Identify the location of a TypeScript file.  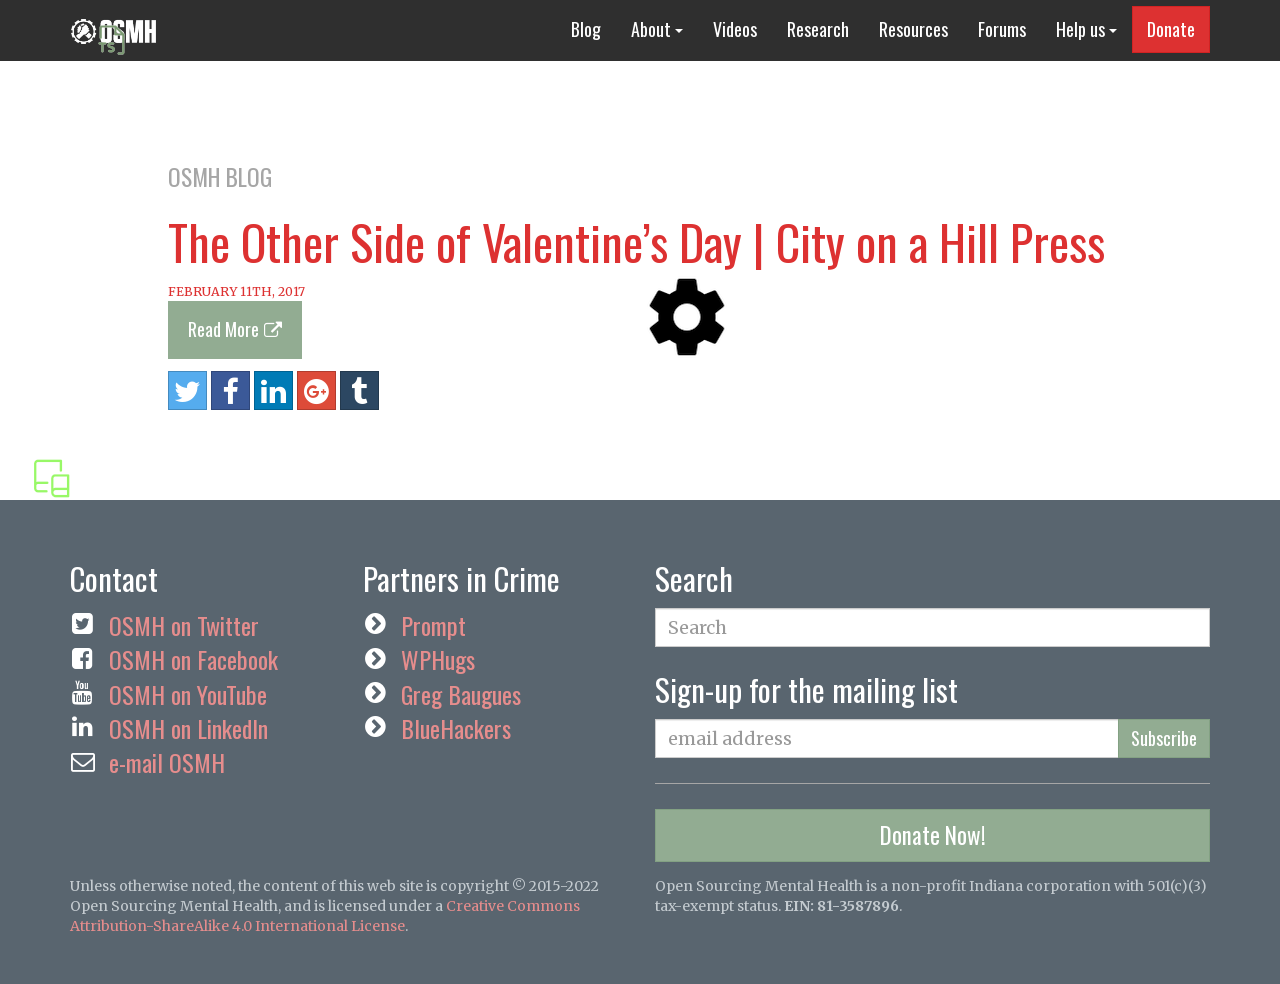
(112, 40).